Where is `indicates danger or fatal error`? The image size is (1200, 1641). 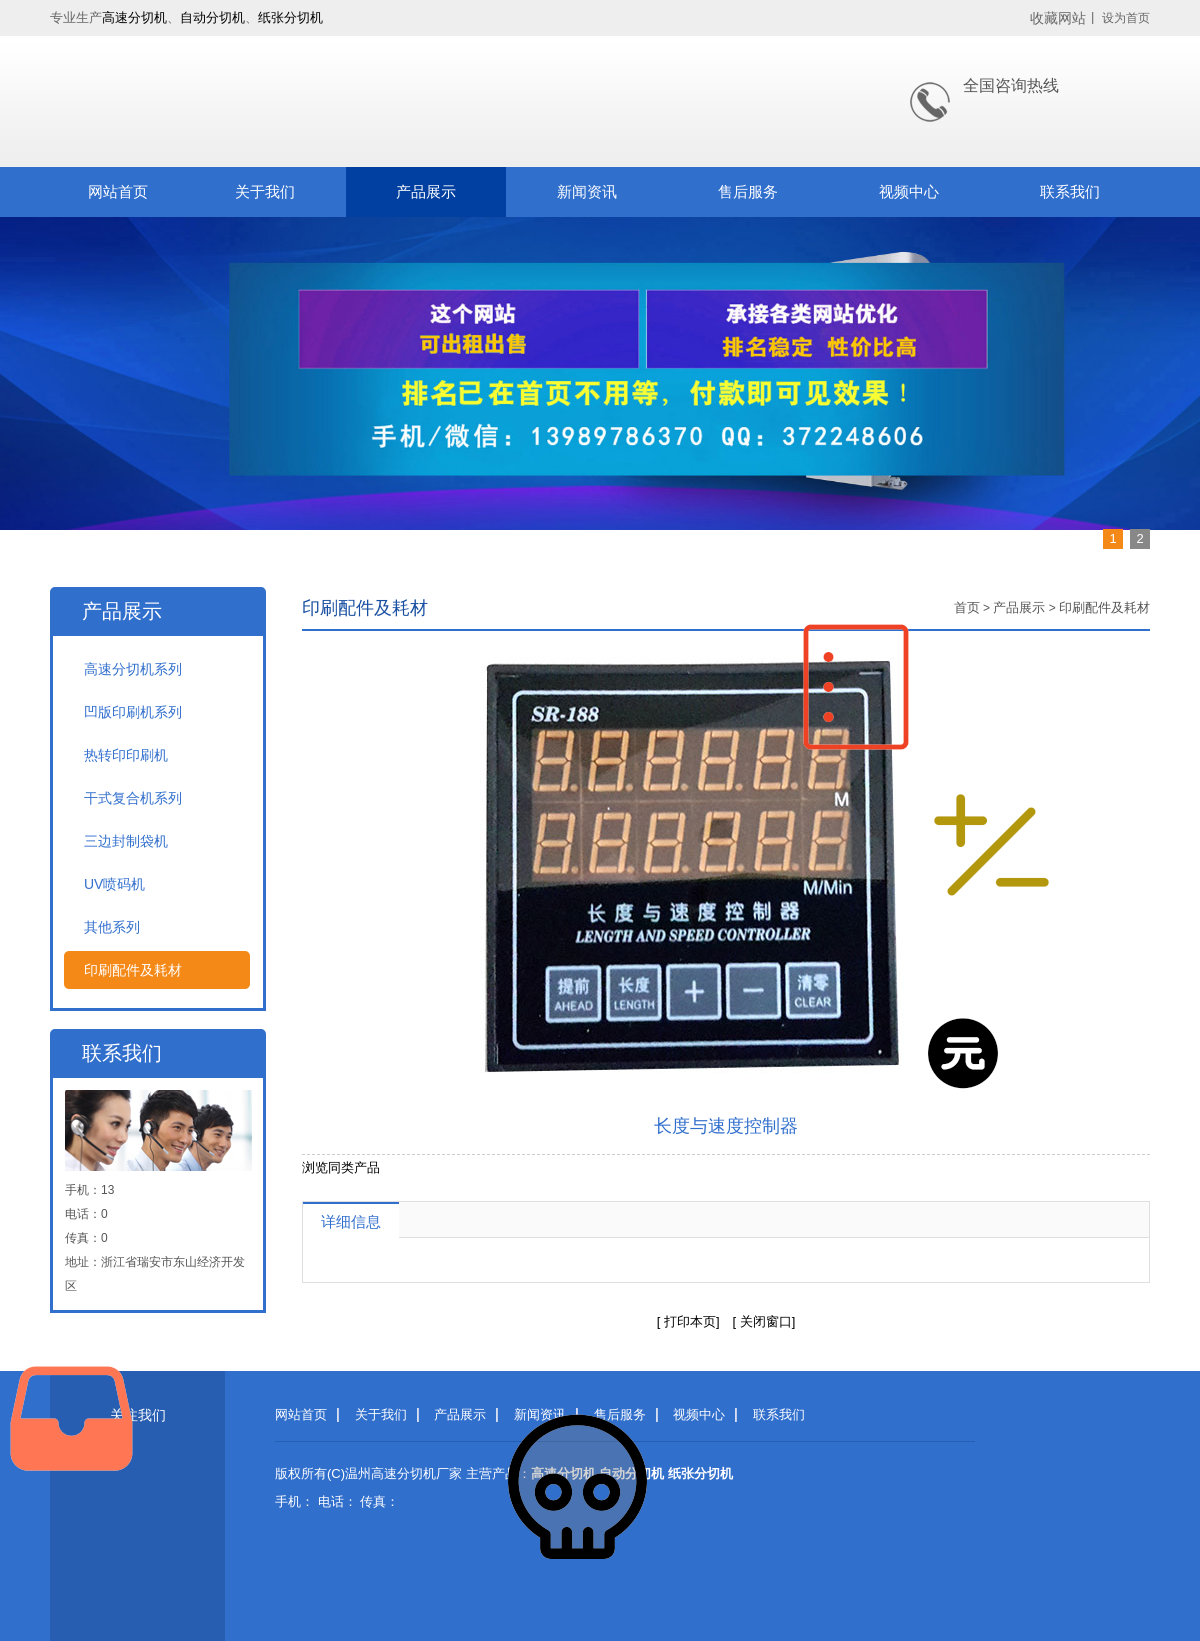 indicates danger or fatal error is located at coordinates (577, 1489).